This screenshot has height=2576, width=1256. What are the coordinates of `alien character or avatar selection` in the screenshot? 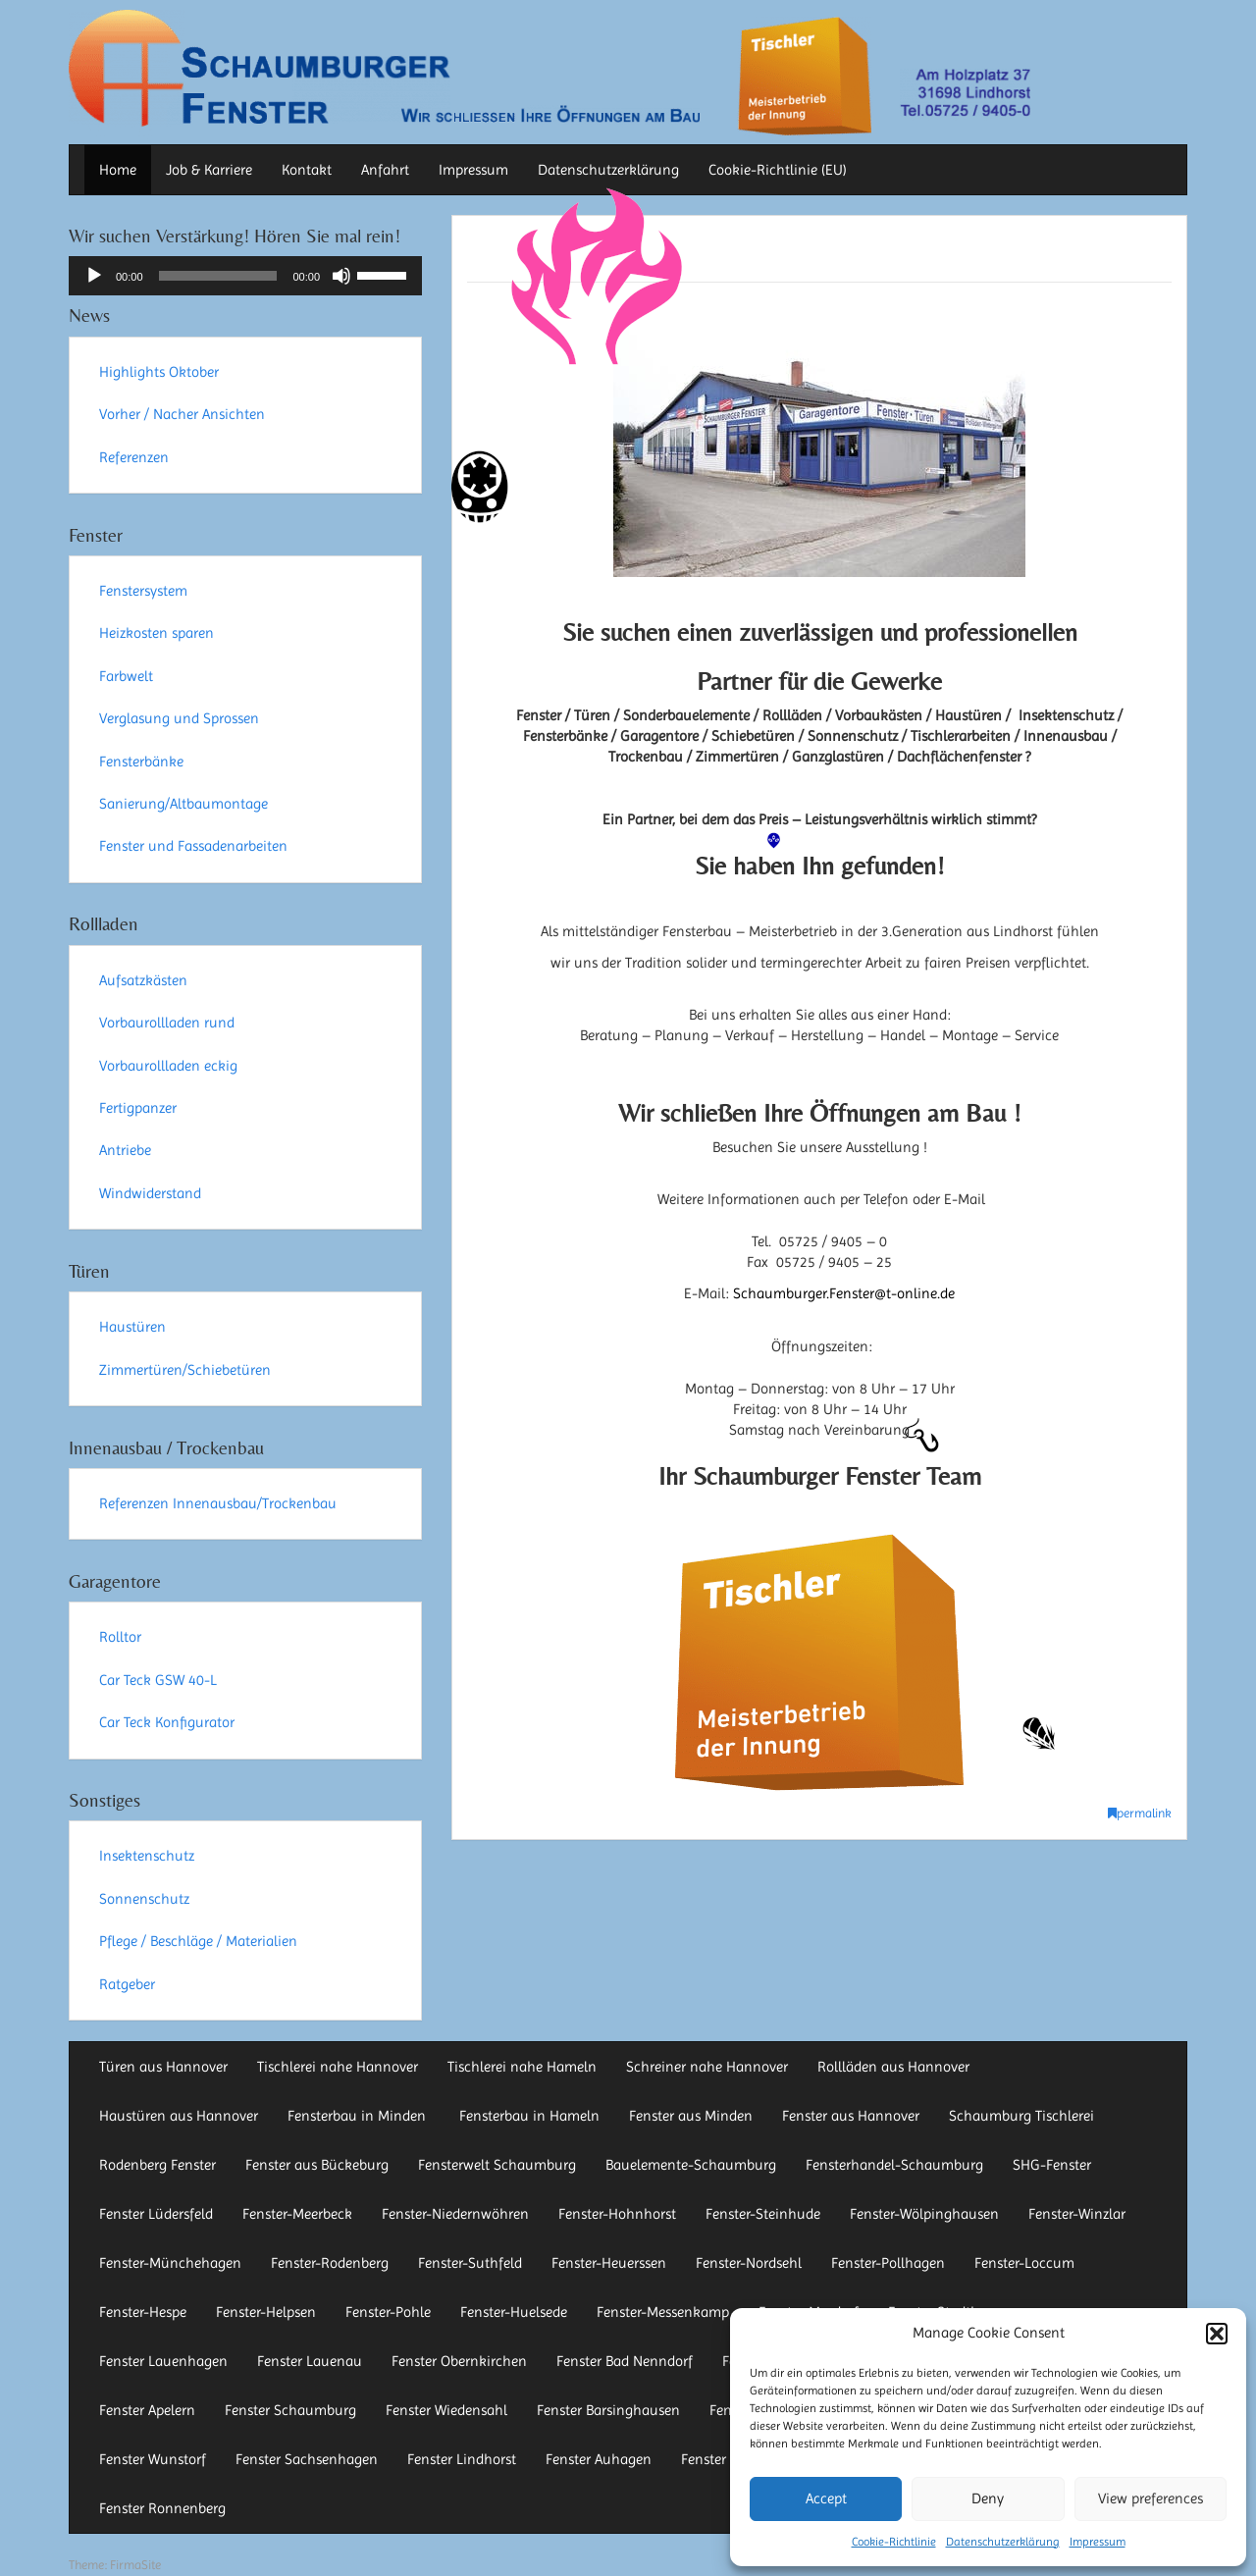 It's located at (773, 840).